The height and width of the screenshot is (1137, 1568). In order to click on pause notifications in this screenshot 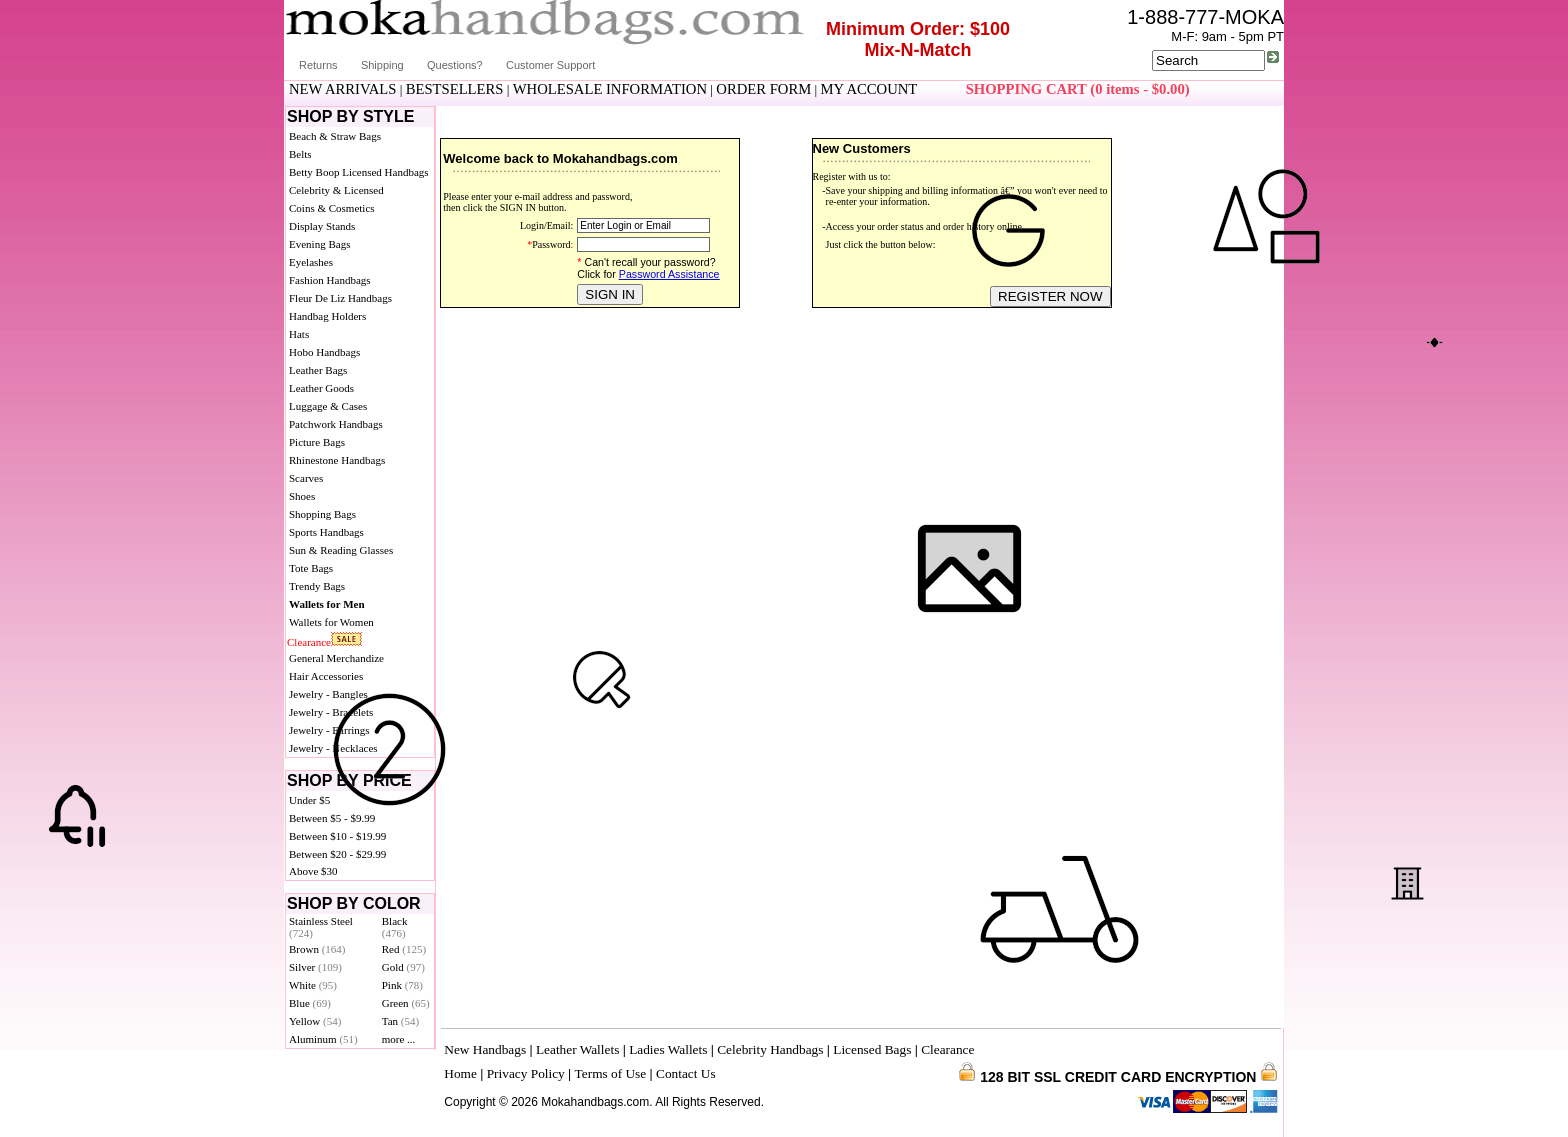, I will do `click(75, 814)`.